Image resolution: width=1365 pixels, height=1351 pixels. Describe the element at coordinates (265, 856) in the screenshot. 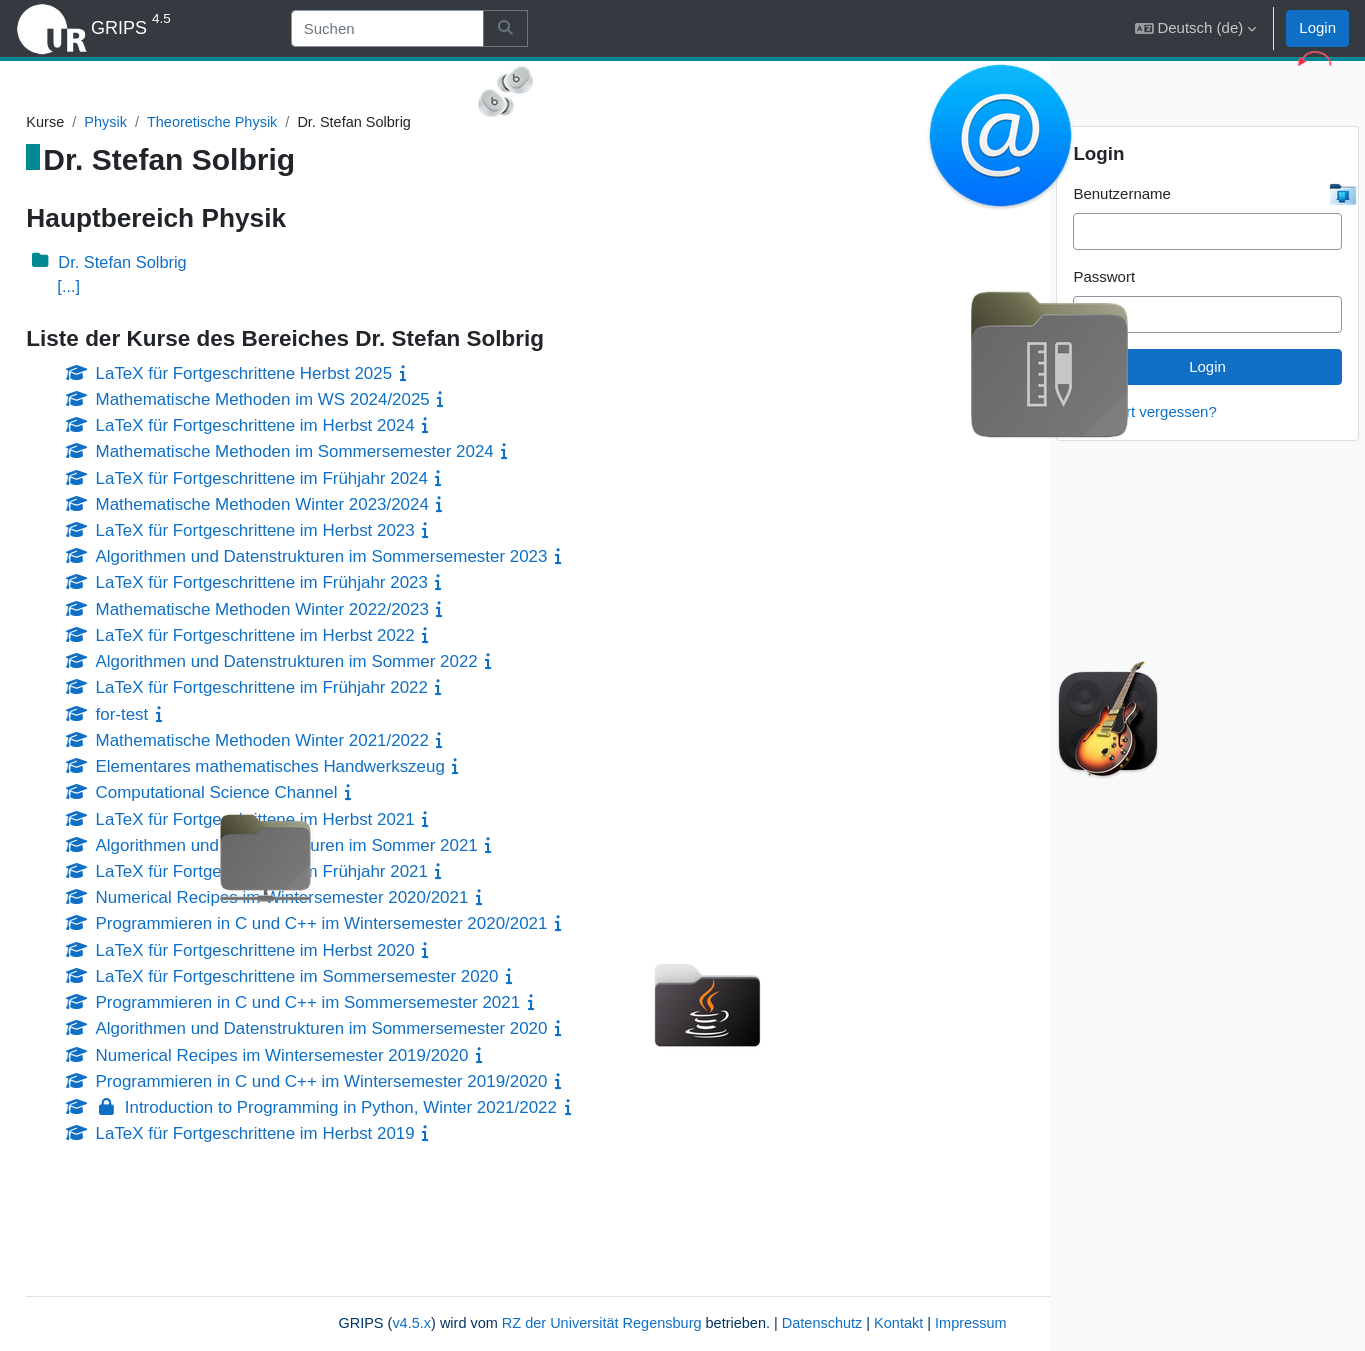

I see `access files stored on a remote server` at that location.